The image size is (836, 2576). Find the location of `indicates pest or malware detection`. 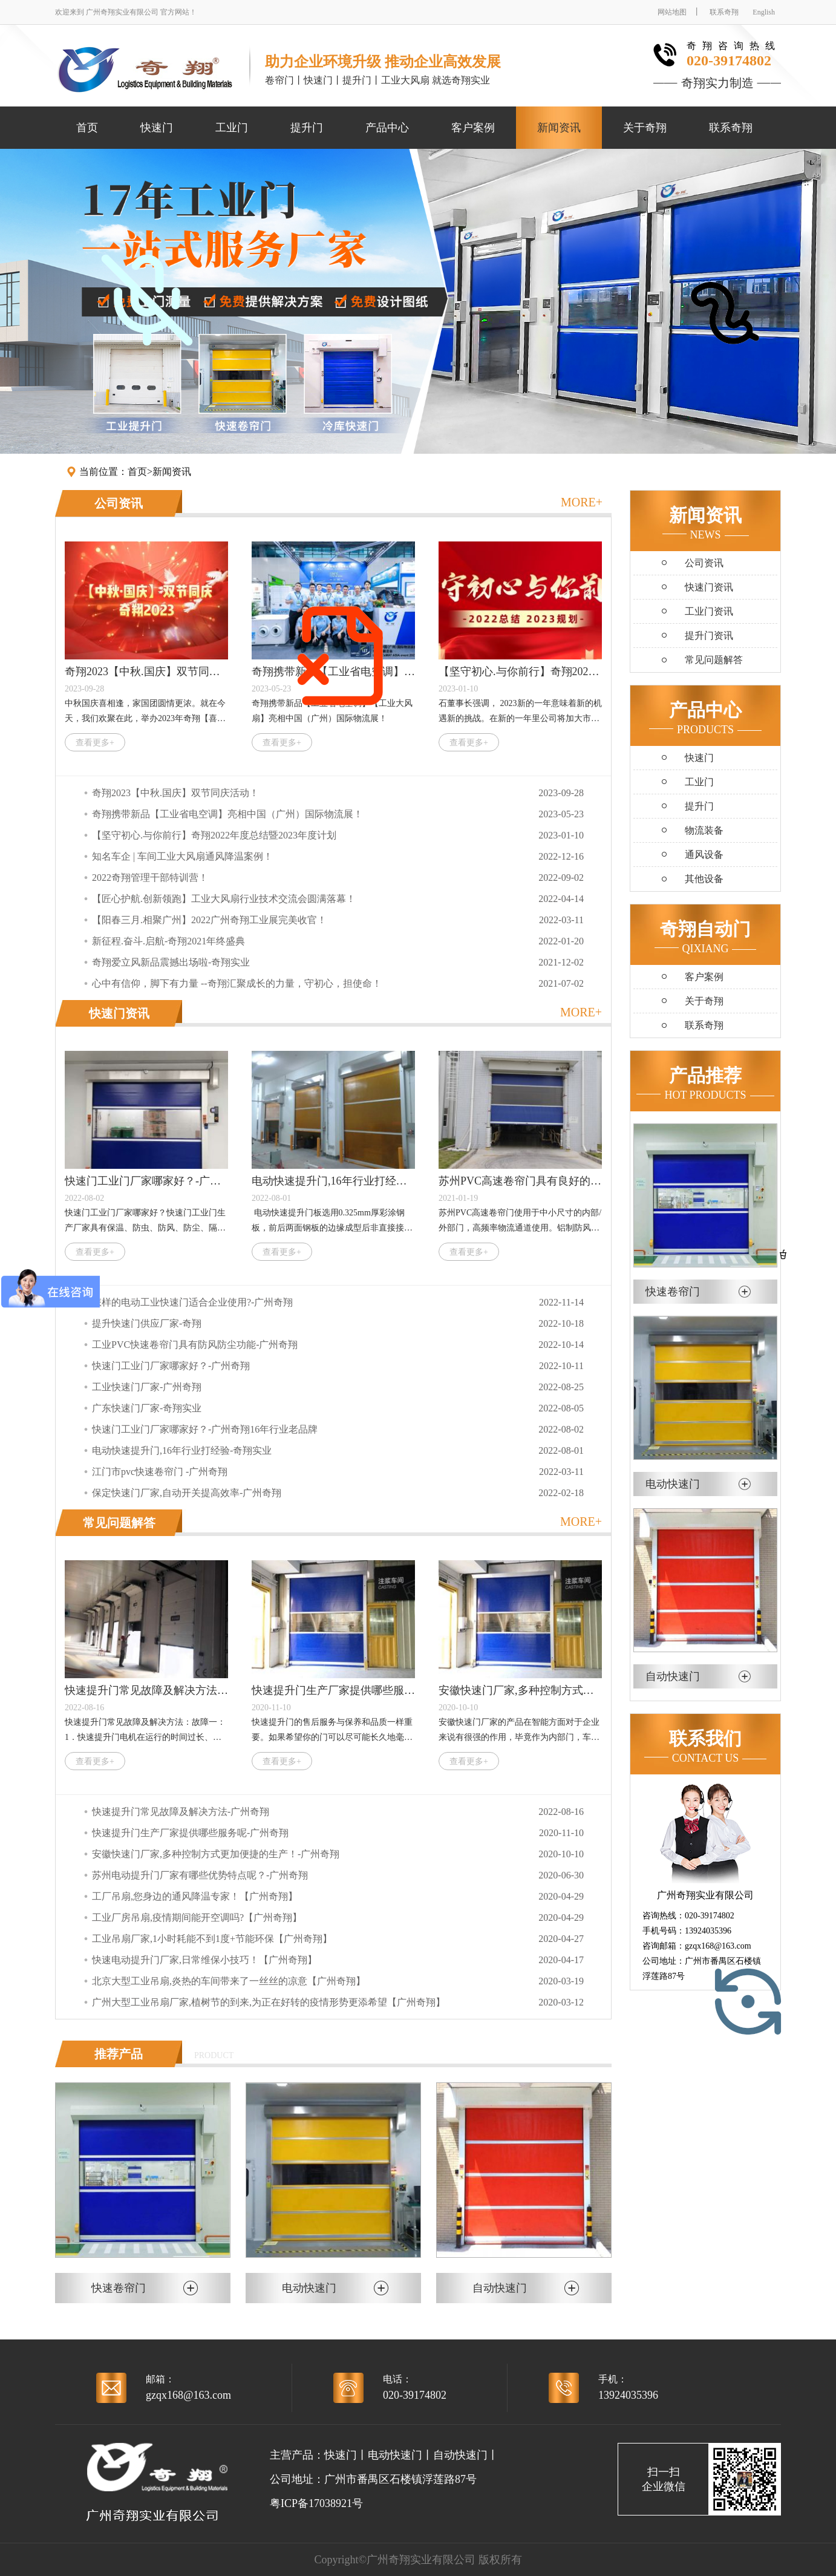

indicates pest or malware detection is located at coordinates (725, 313).